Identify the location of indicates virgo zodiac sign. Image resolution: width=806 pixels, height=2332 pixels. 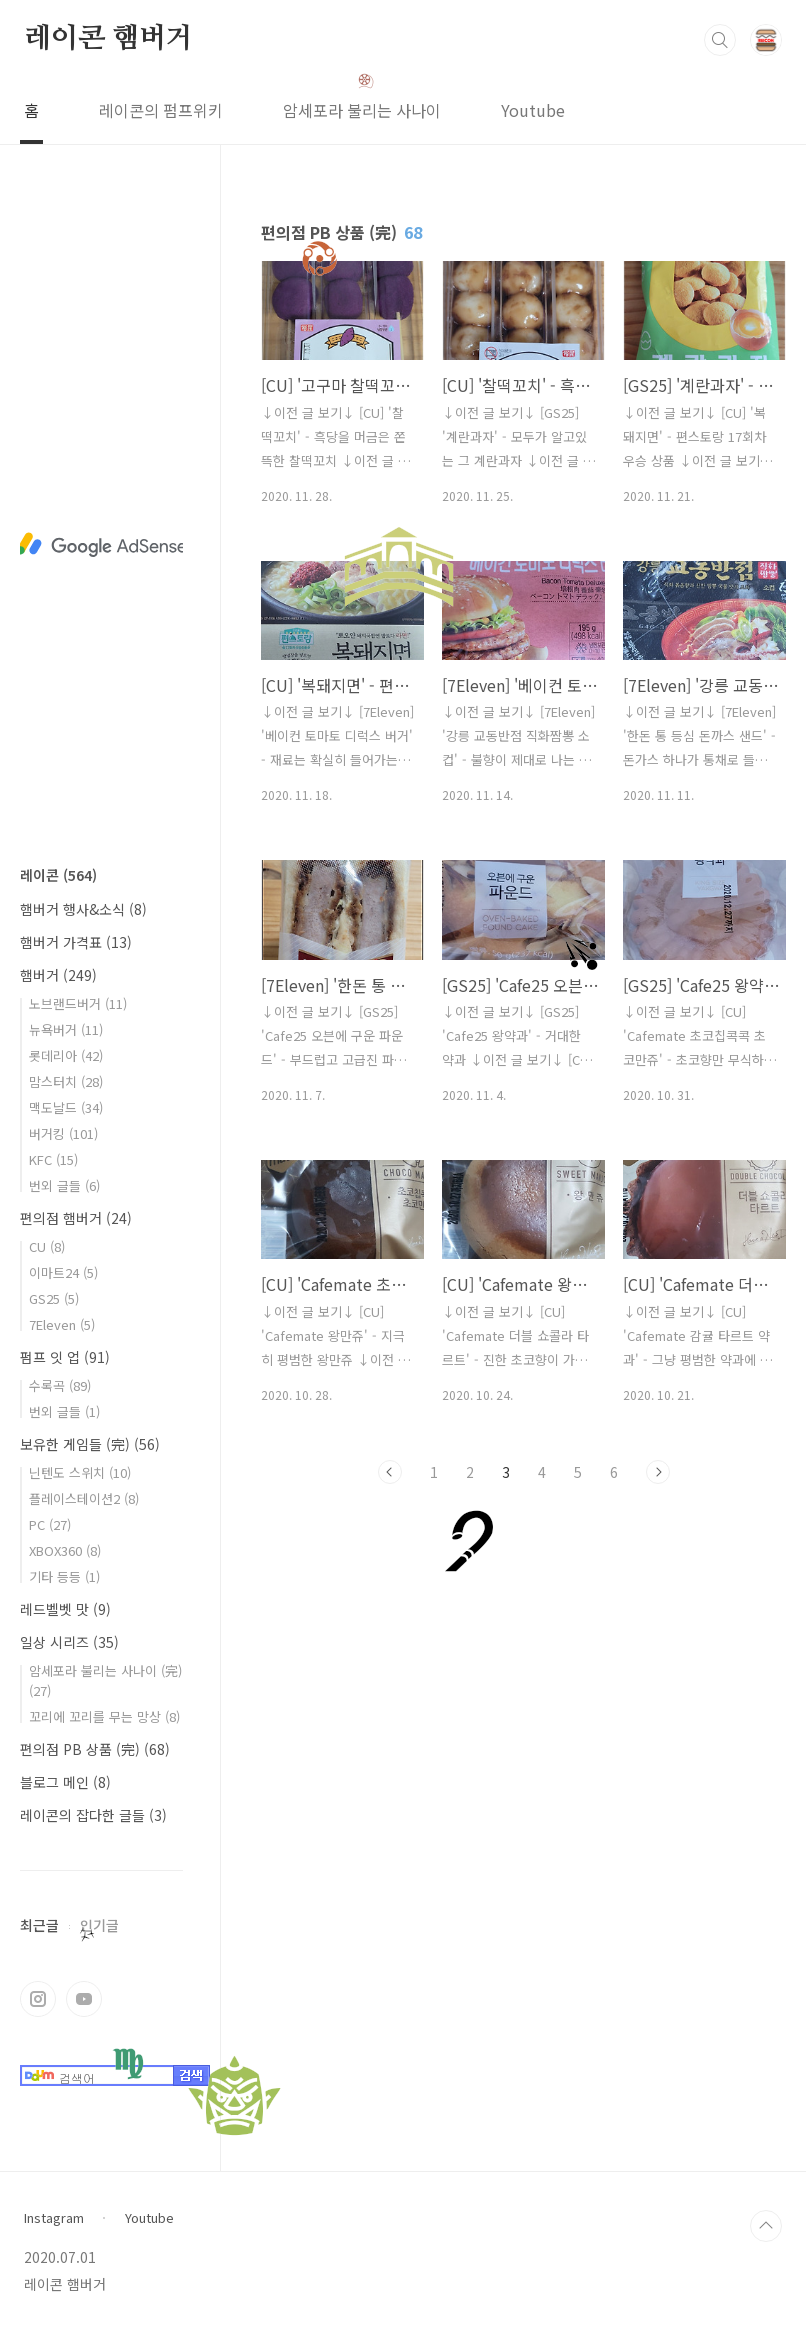
(128, 2064).